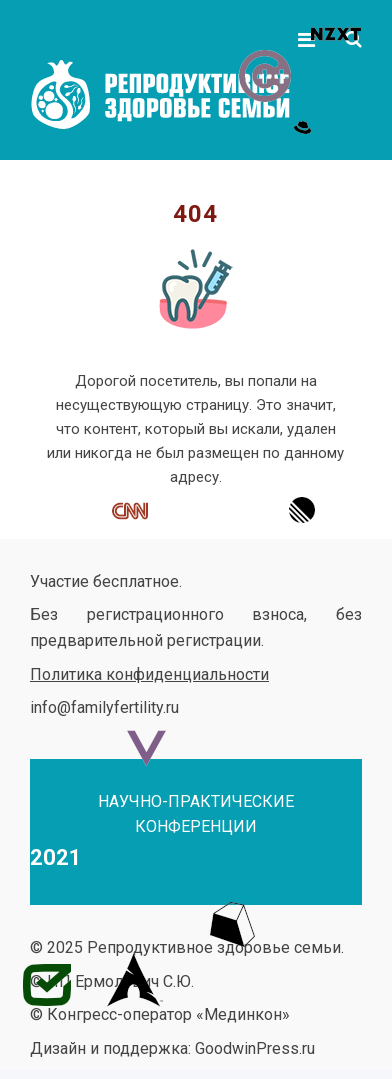 This screenshot has height=1079, width=392. What do you see at coordinates (265, 76) in the screenshot?
I see `c++ builder IDE logo` at bounding box center [265, 76].